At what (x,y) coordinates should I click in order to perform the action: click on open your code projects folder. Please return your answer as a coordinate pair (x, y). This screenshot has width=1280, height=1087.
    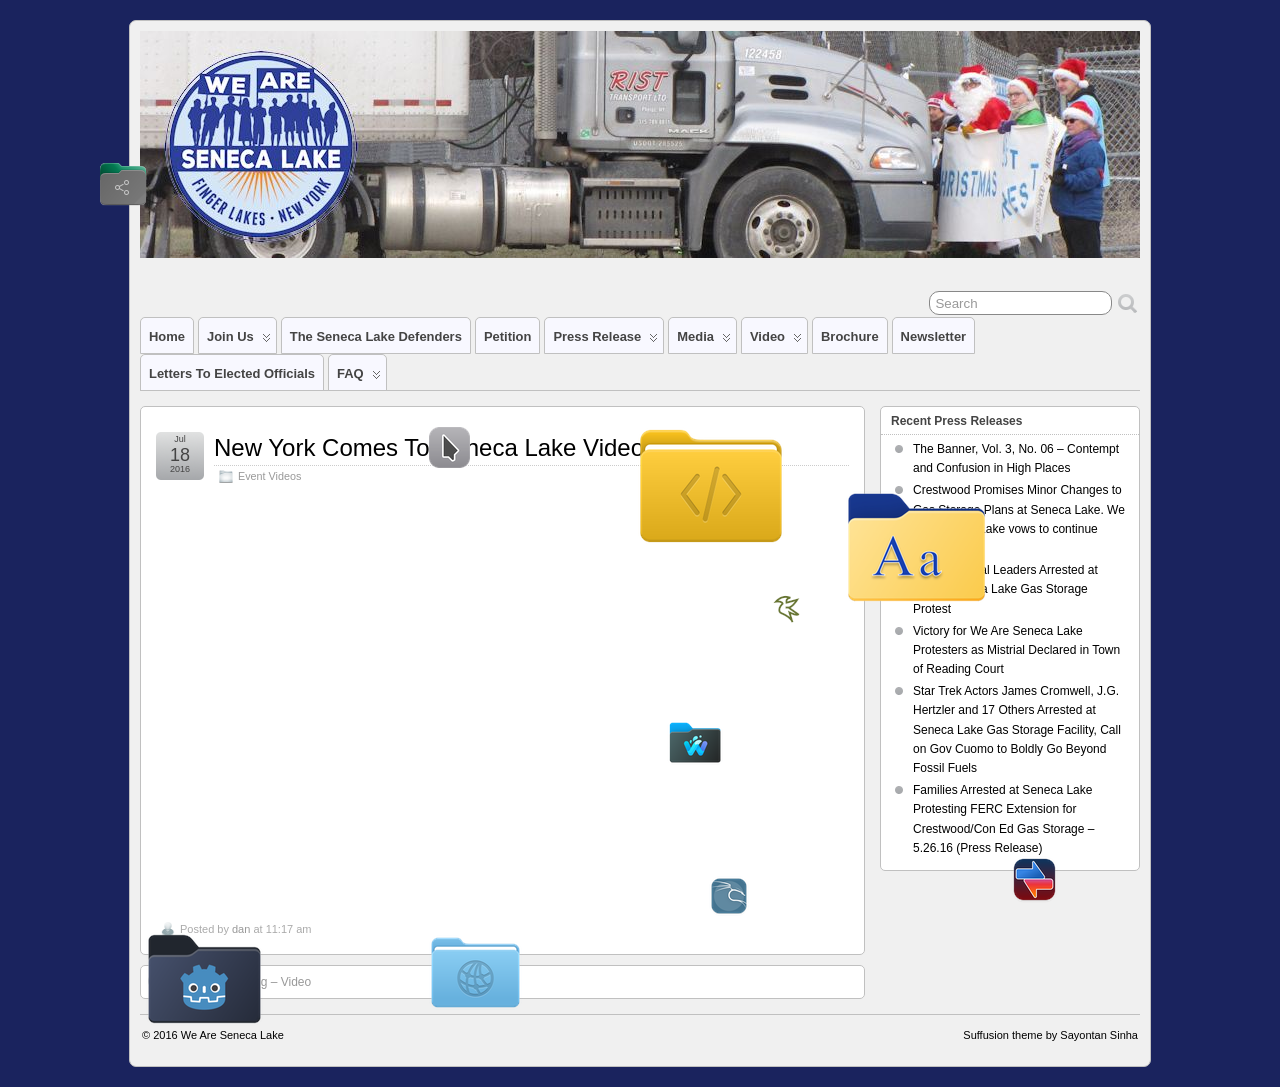
    Looking at the image, I should click on (711, 486).